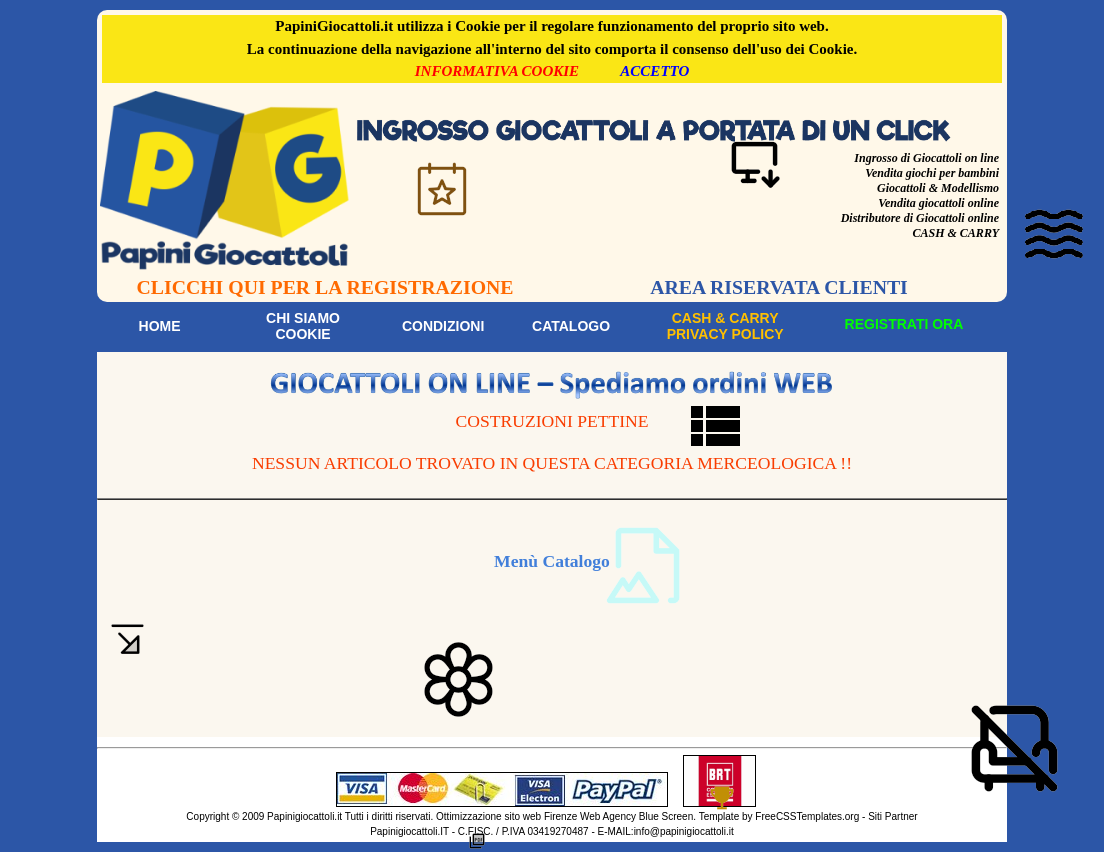  Describe the element at coordinates (442, 191) in the screenshot. I see `view favorite or starred events` at that location.